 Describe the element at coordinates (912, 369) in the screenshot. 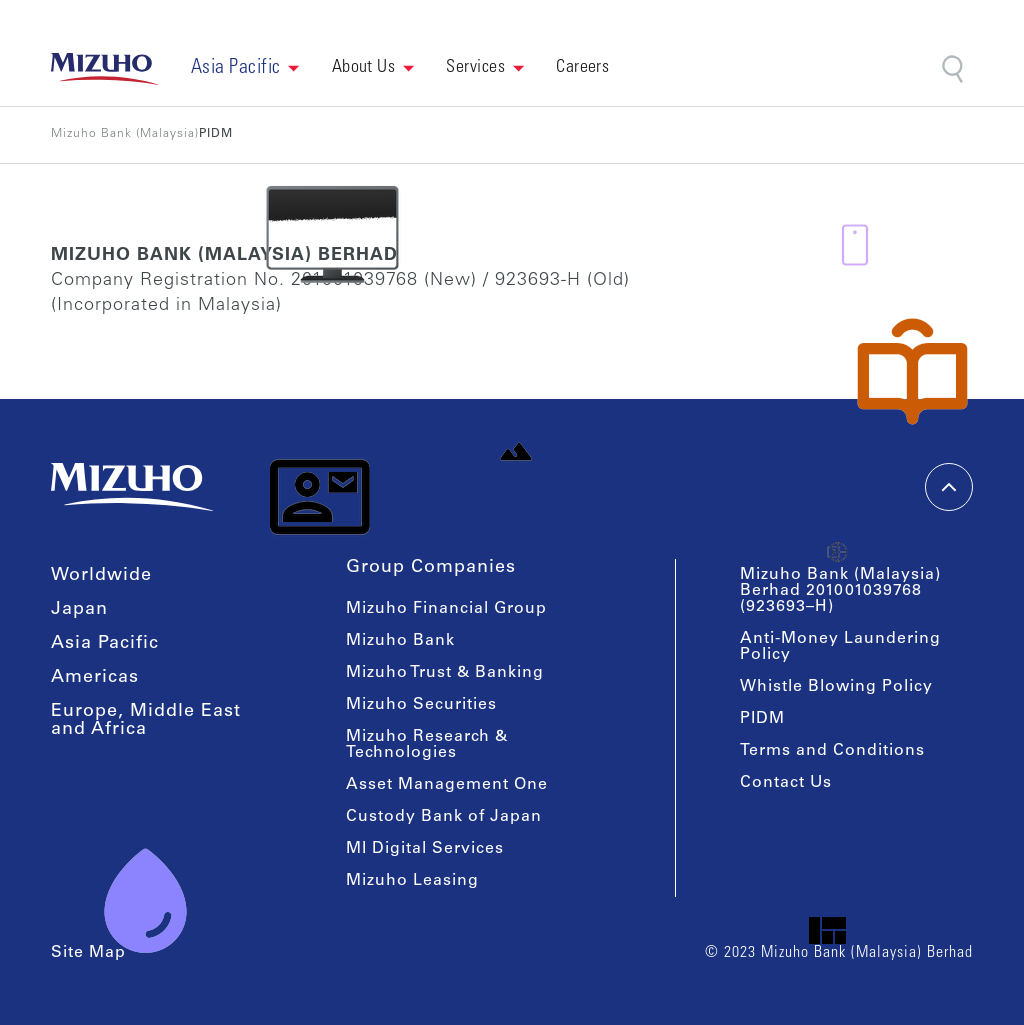

I see `access your contacts or address book` at that location.